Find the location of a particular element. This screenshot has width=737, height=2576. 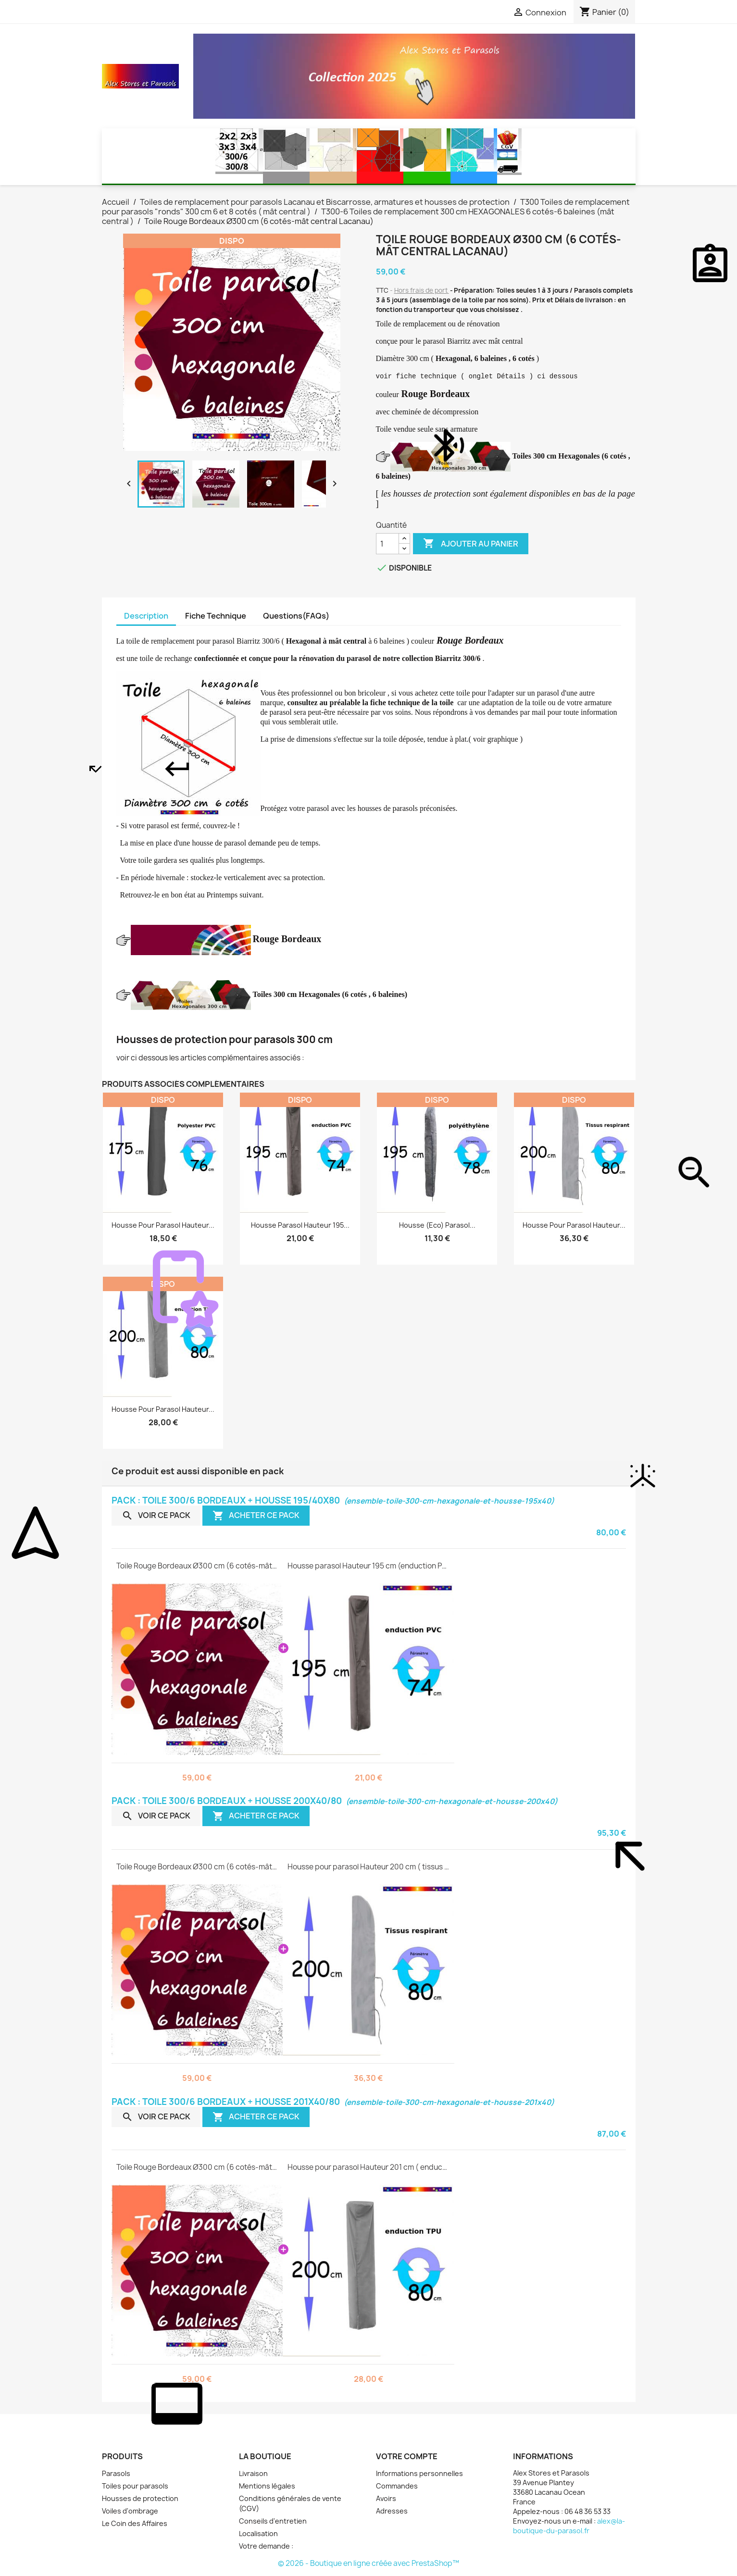

view assigned user profile is located at coordinates (710, 265).